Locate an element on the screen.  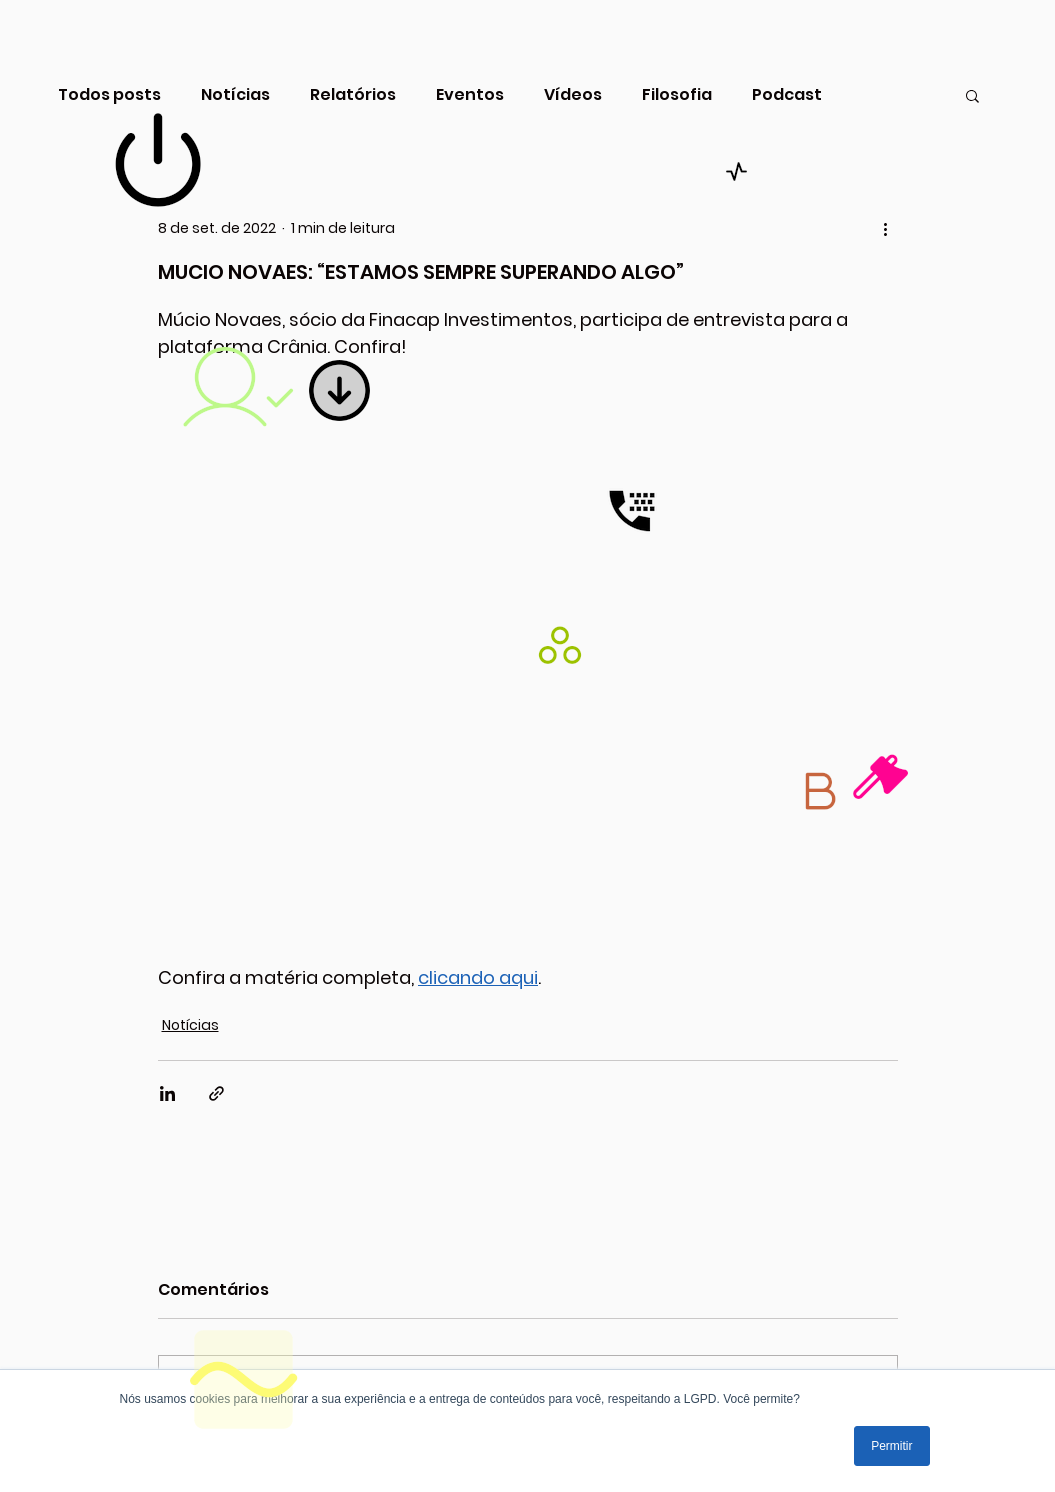
tool or equipment category is located at coordinates (880, 778).